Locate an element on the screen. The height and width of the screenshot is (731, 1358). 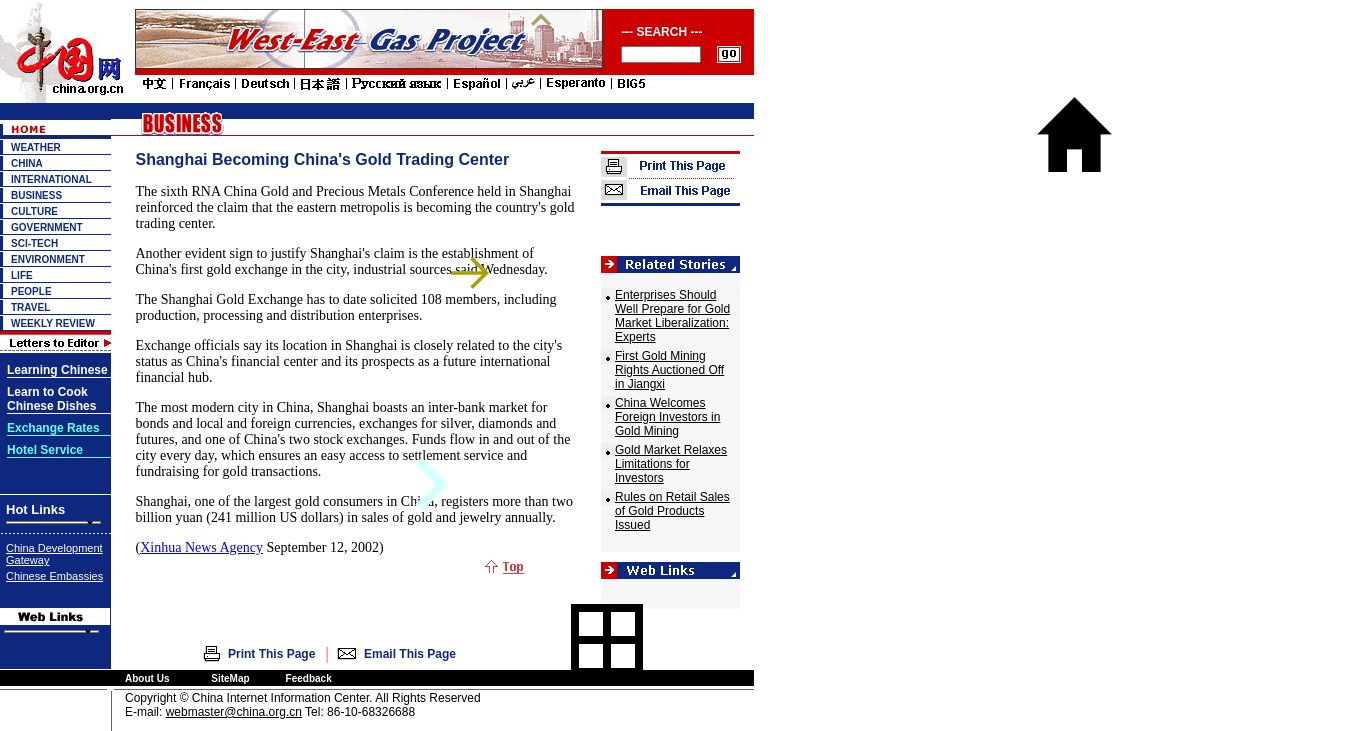
apply borders to all sides of a cell or table is located at coordinates (607, 640).